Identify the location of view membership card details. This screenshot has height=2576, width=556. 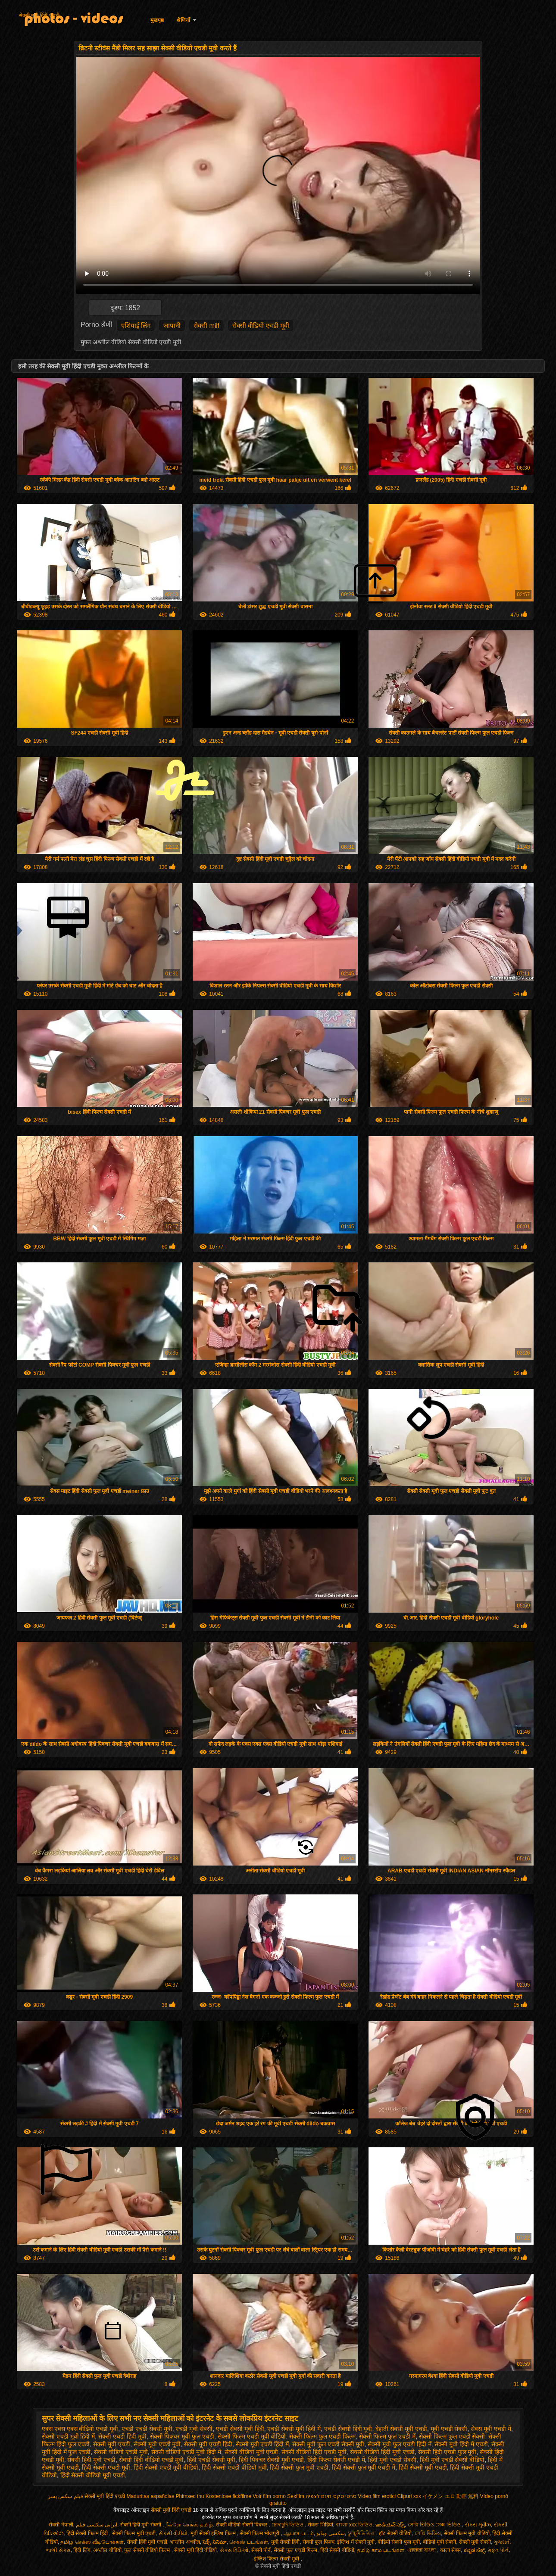
(68, 917).